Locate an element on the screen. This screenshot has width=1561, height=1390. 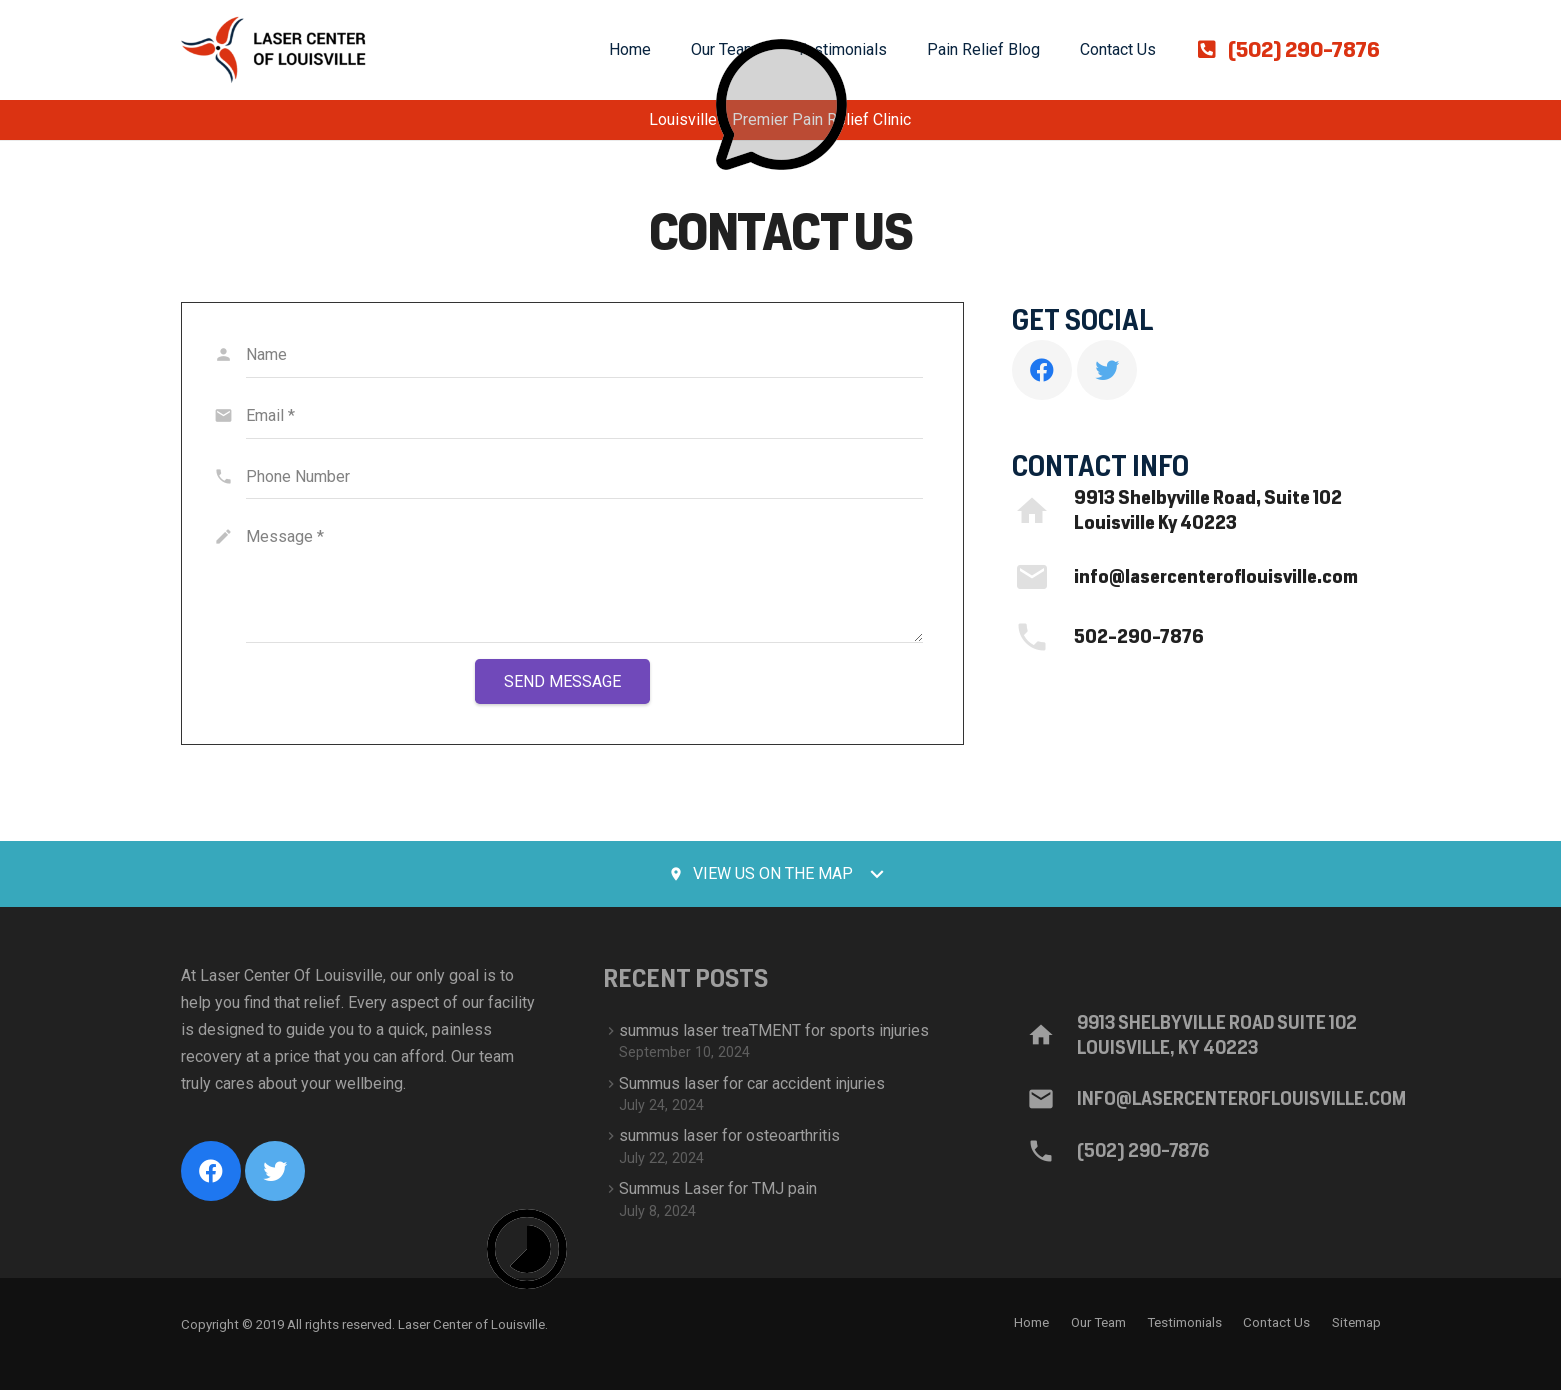
enable timelapse recording mode is located at coordinates (527, 1249).